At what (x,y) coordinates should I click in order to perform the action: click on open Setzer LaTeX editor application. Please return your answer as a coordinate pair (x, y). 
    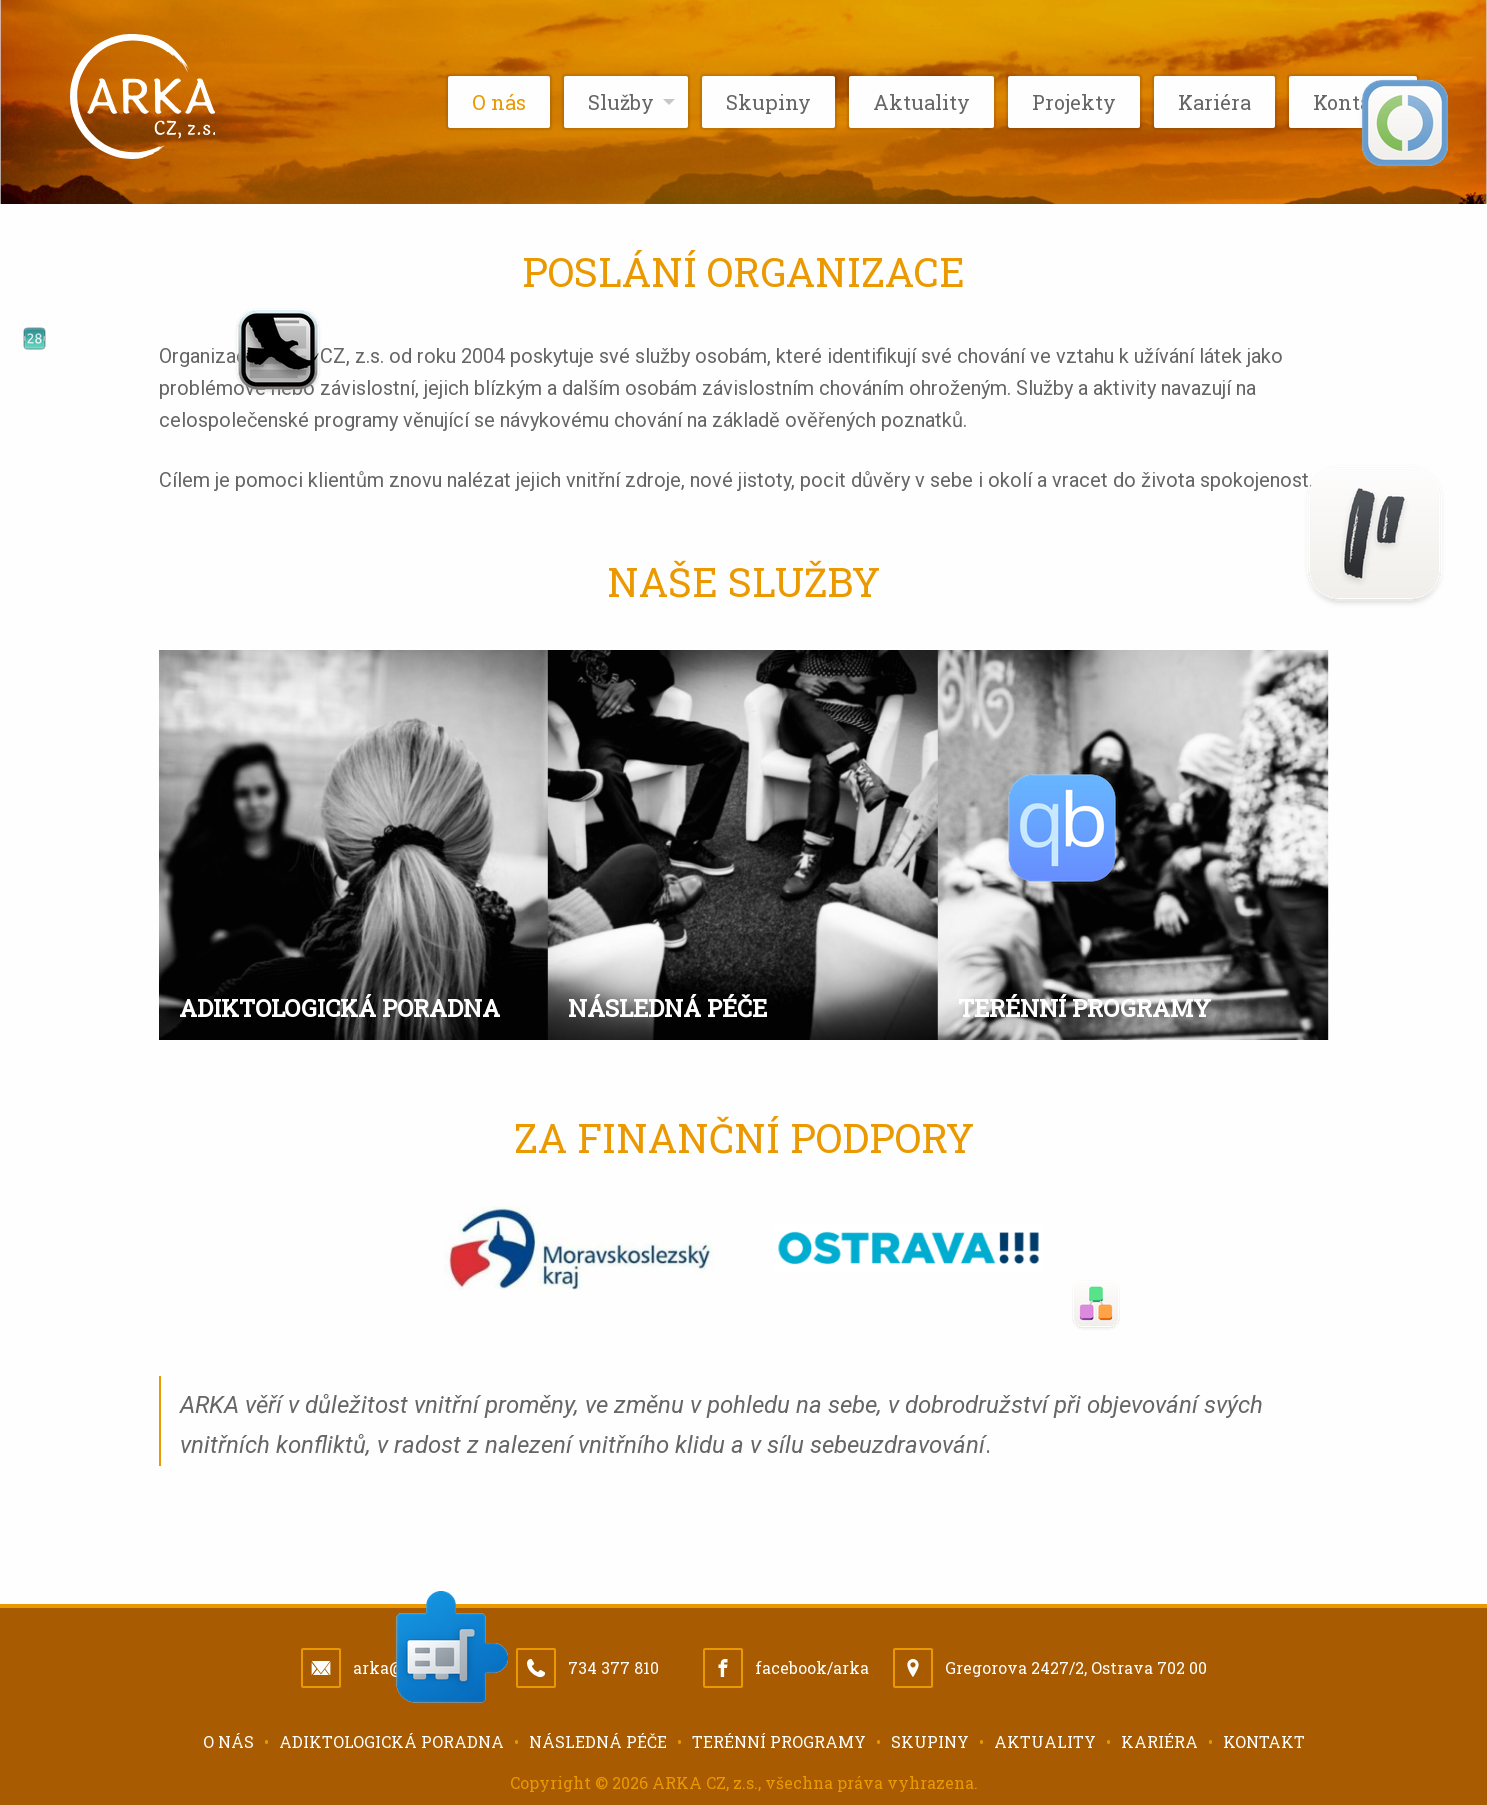
    Looking at the image, I should click on (278, 350).